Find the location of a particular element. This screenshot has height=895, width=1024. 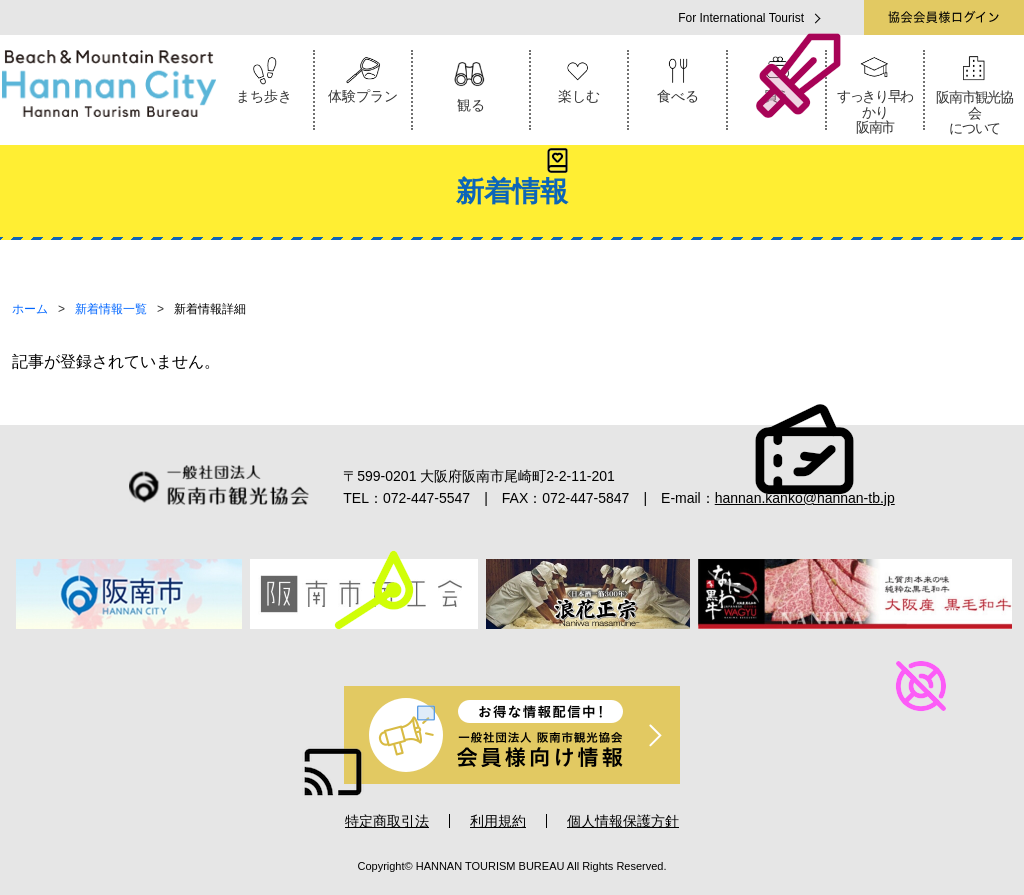

view flight tickets or boarding passes is located at coordinates (804, 449).